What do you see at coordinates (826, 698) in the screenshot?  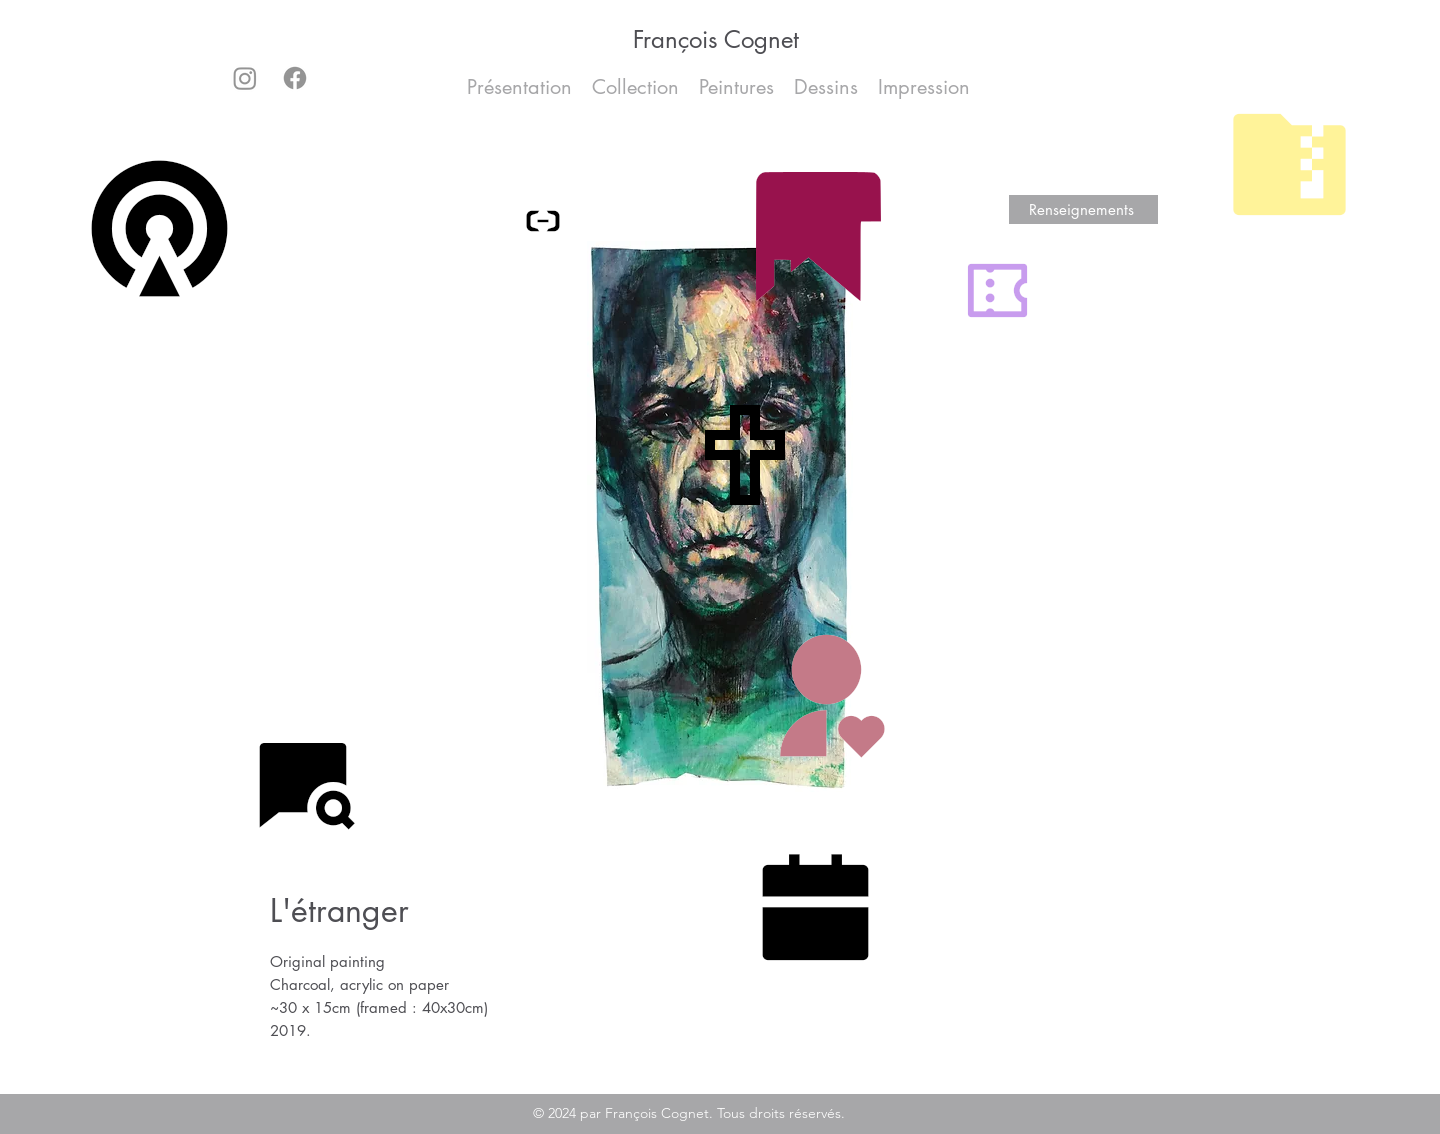 I see `view favorite or loved contacts` at bounding box center [826, 698].